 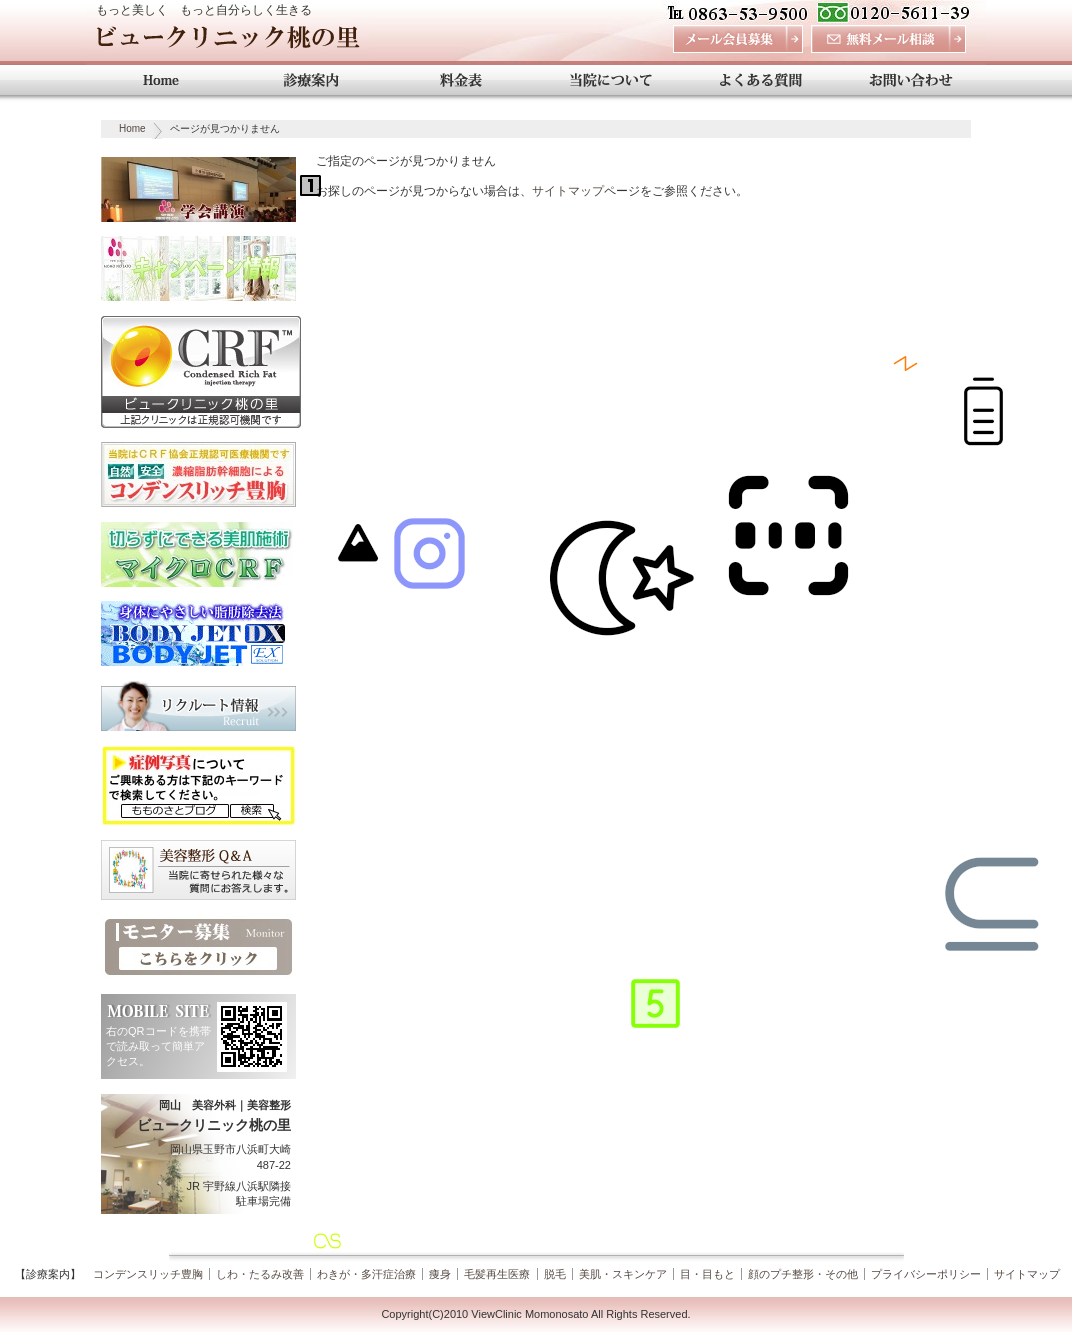 I want to click on select or input the number five, so click(x=655, y=1003).